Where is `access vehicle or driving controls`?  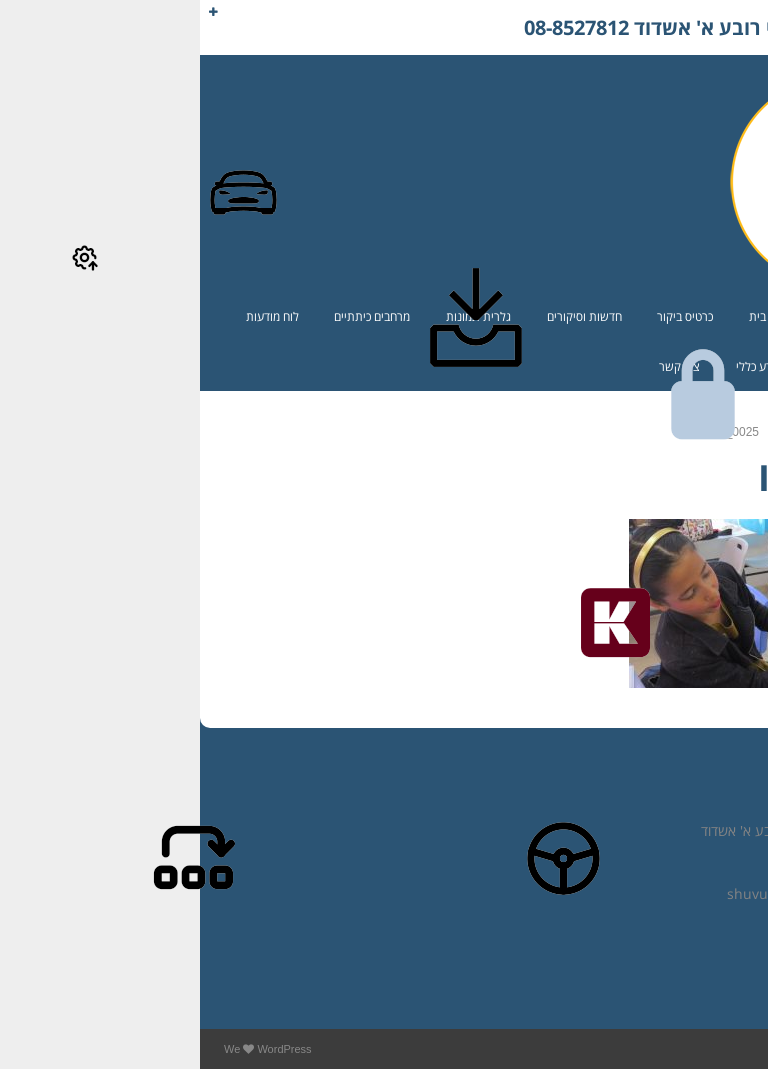
access vehicle or driving controls is located at coordinates (563, 858).